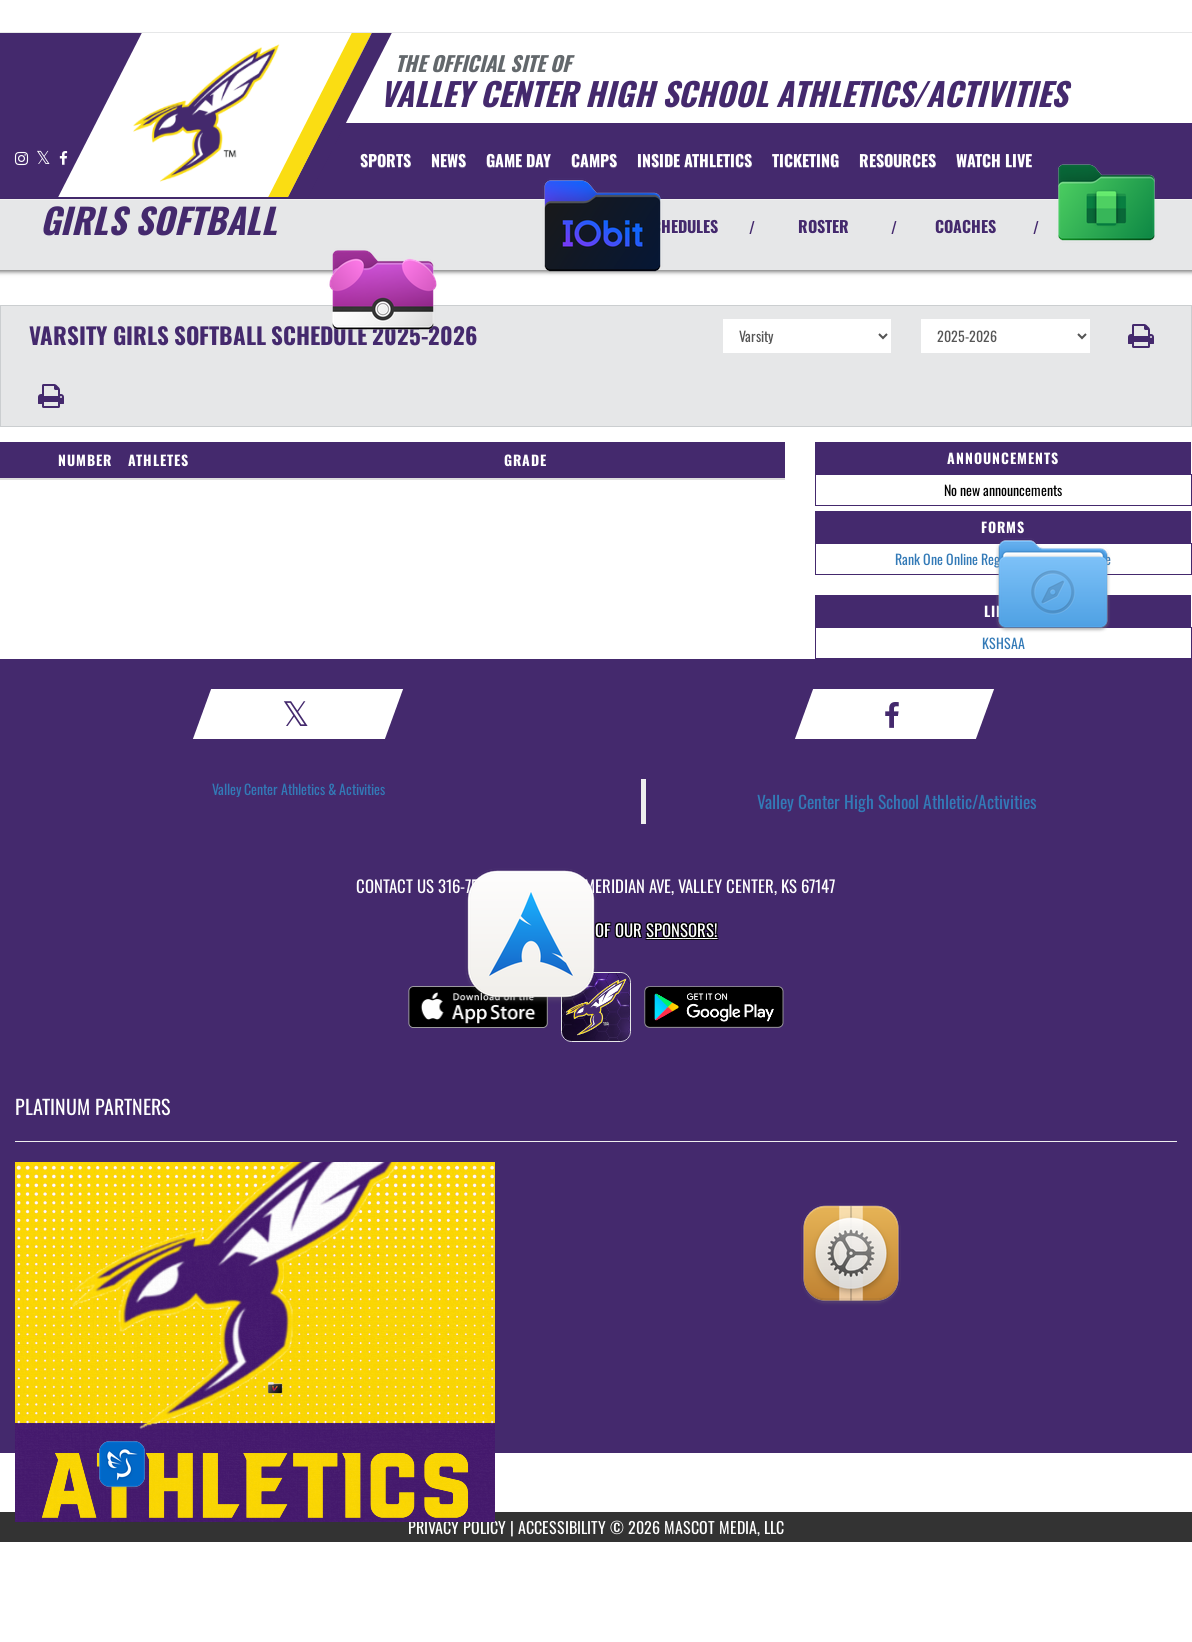 The image size is (1192, 1642). I want to click on open the IObit application folder, so click(602, 229).